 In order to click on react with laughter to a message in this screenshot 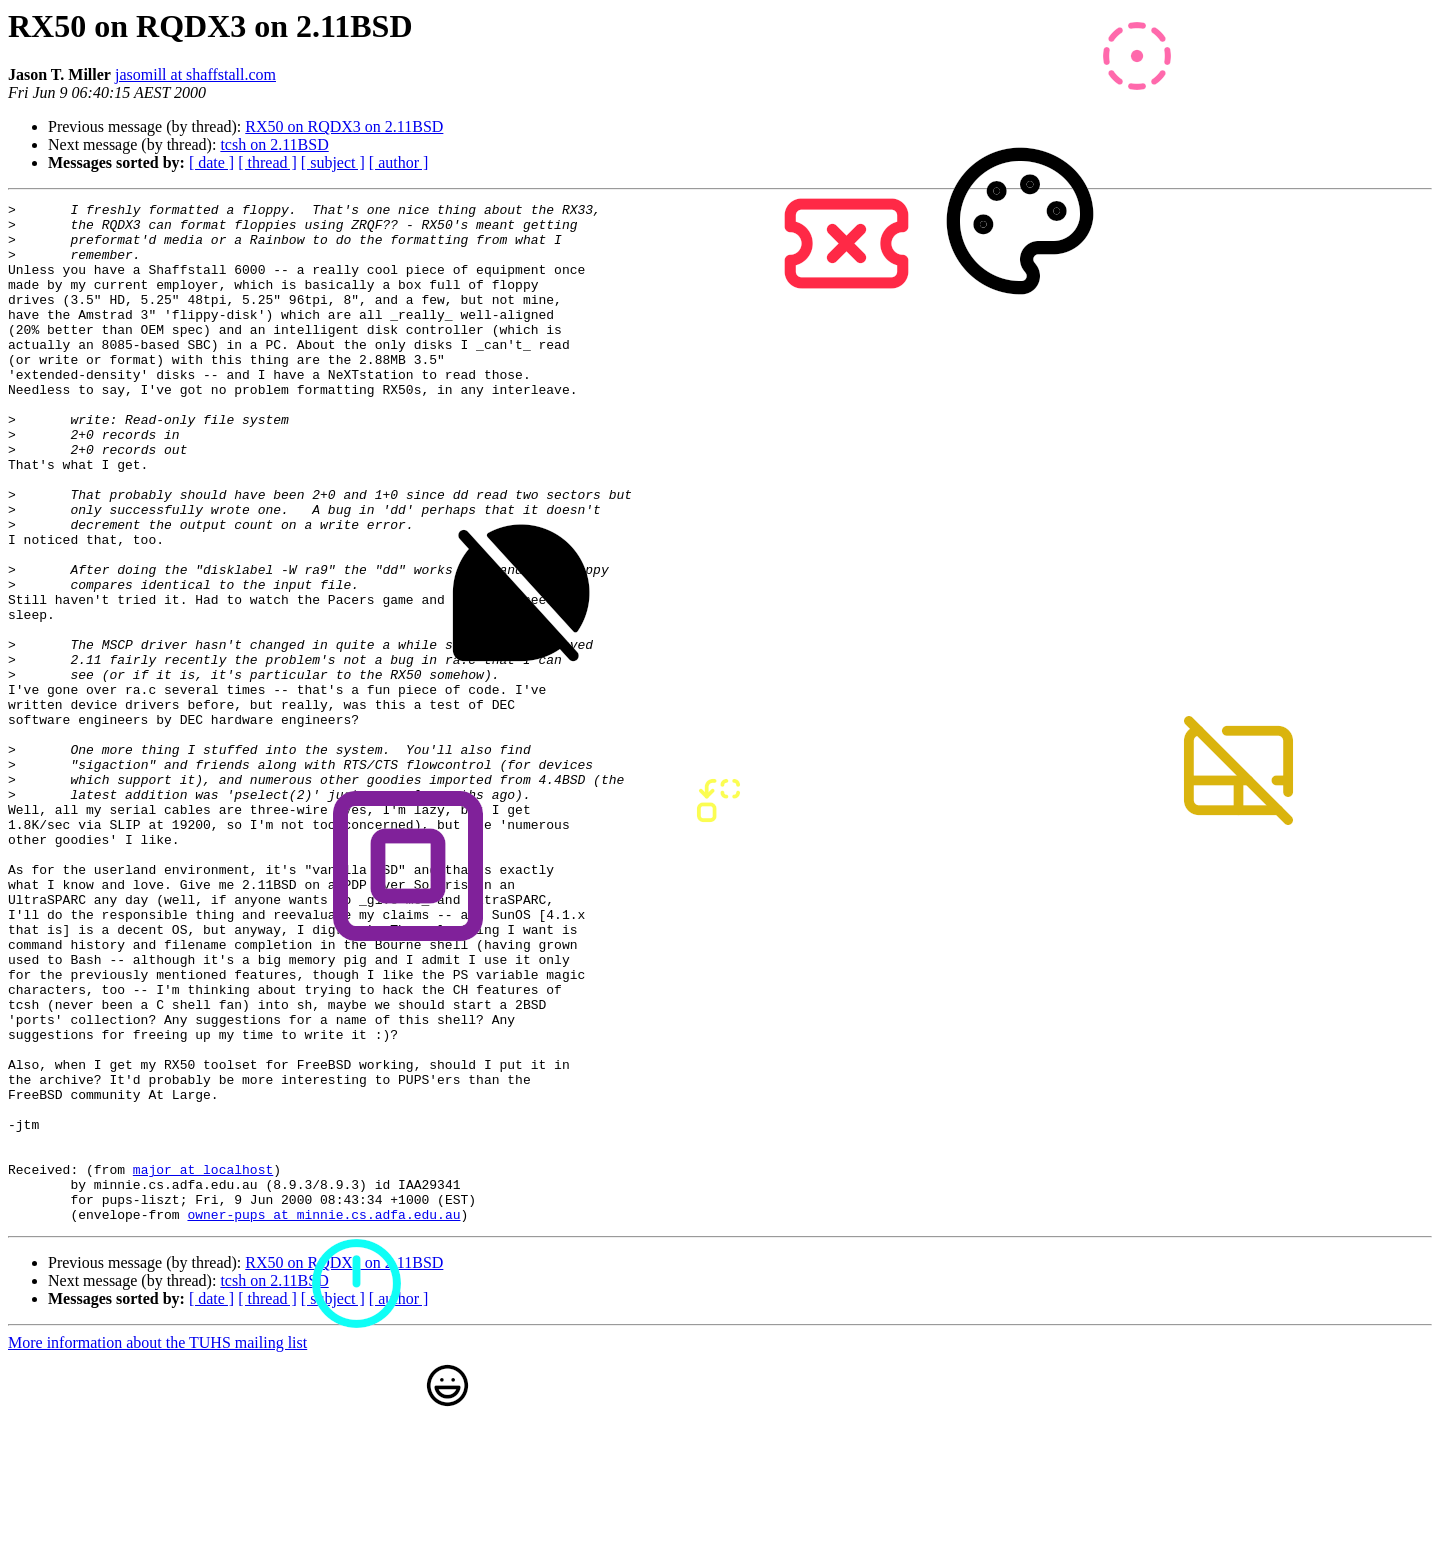, I will do `click(447, 1385)`.